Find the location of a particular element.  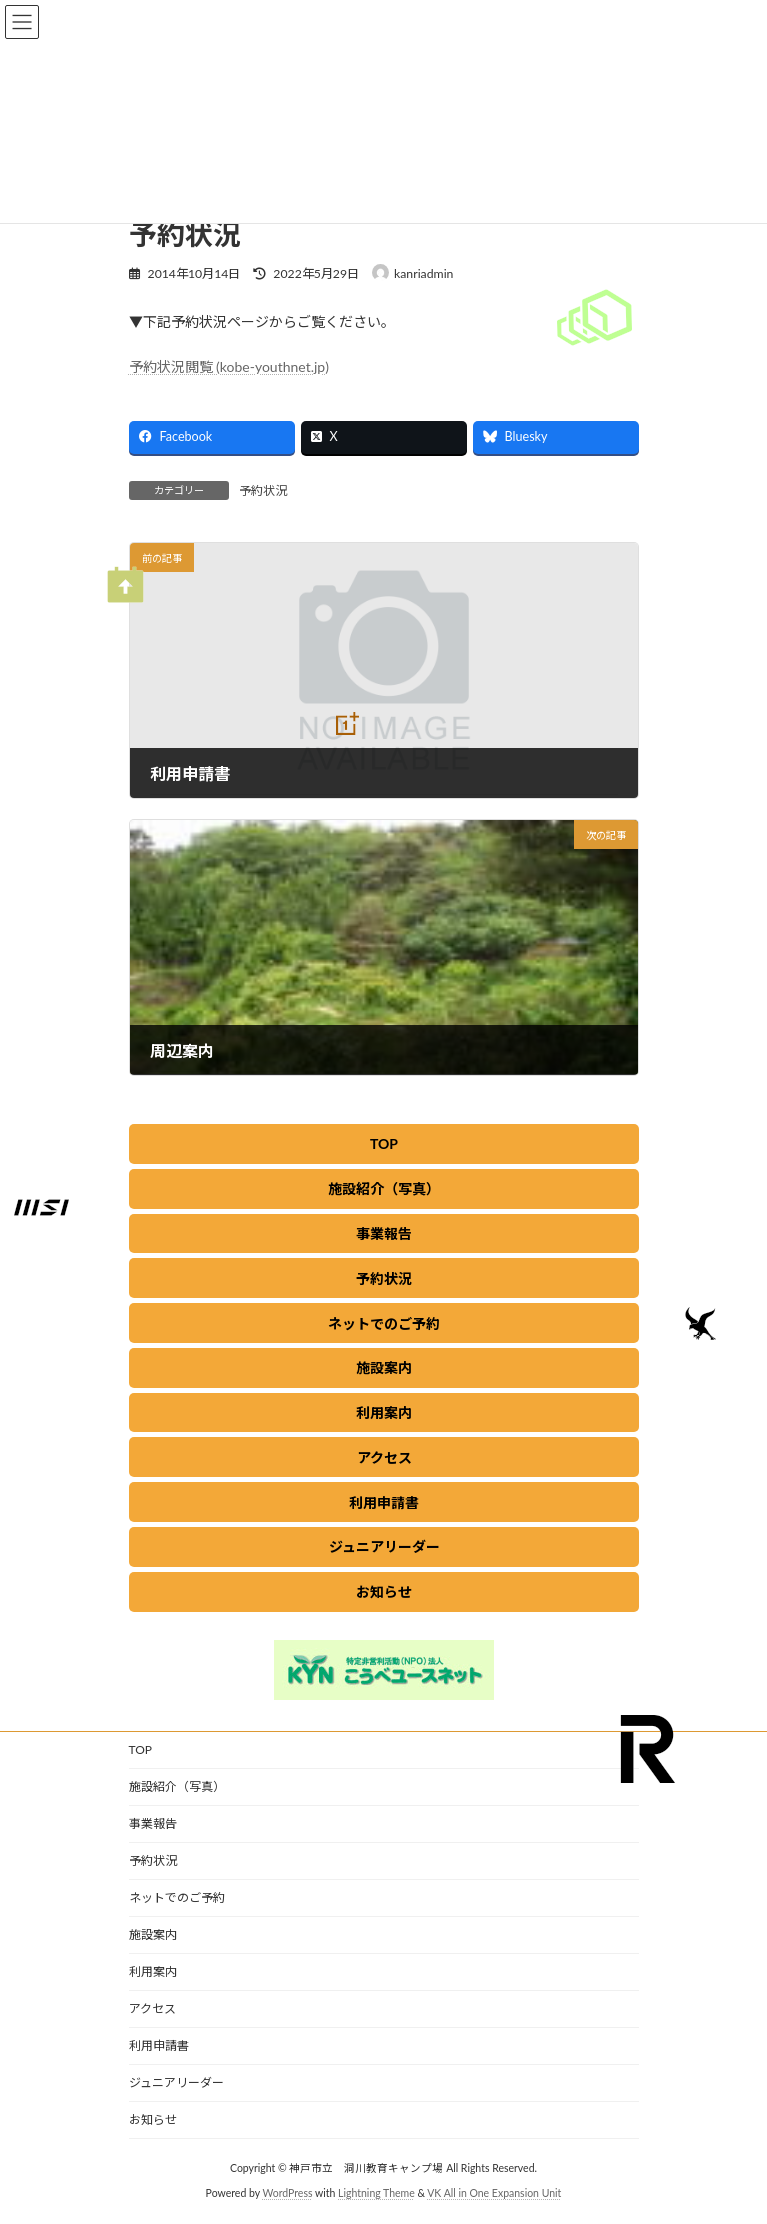

MSI Business brand logo is located at coordinates (41, 1207).